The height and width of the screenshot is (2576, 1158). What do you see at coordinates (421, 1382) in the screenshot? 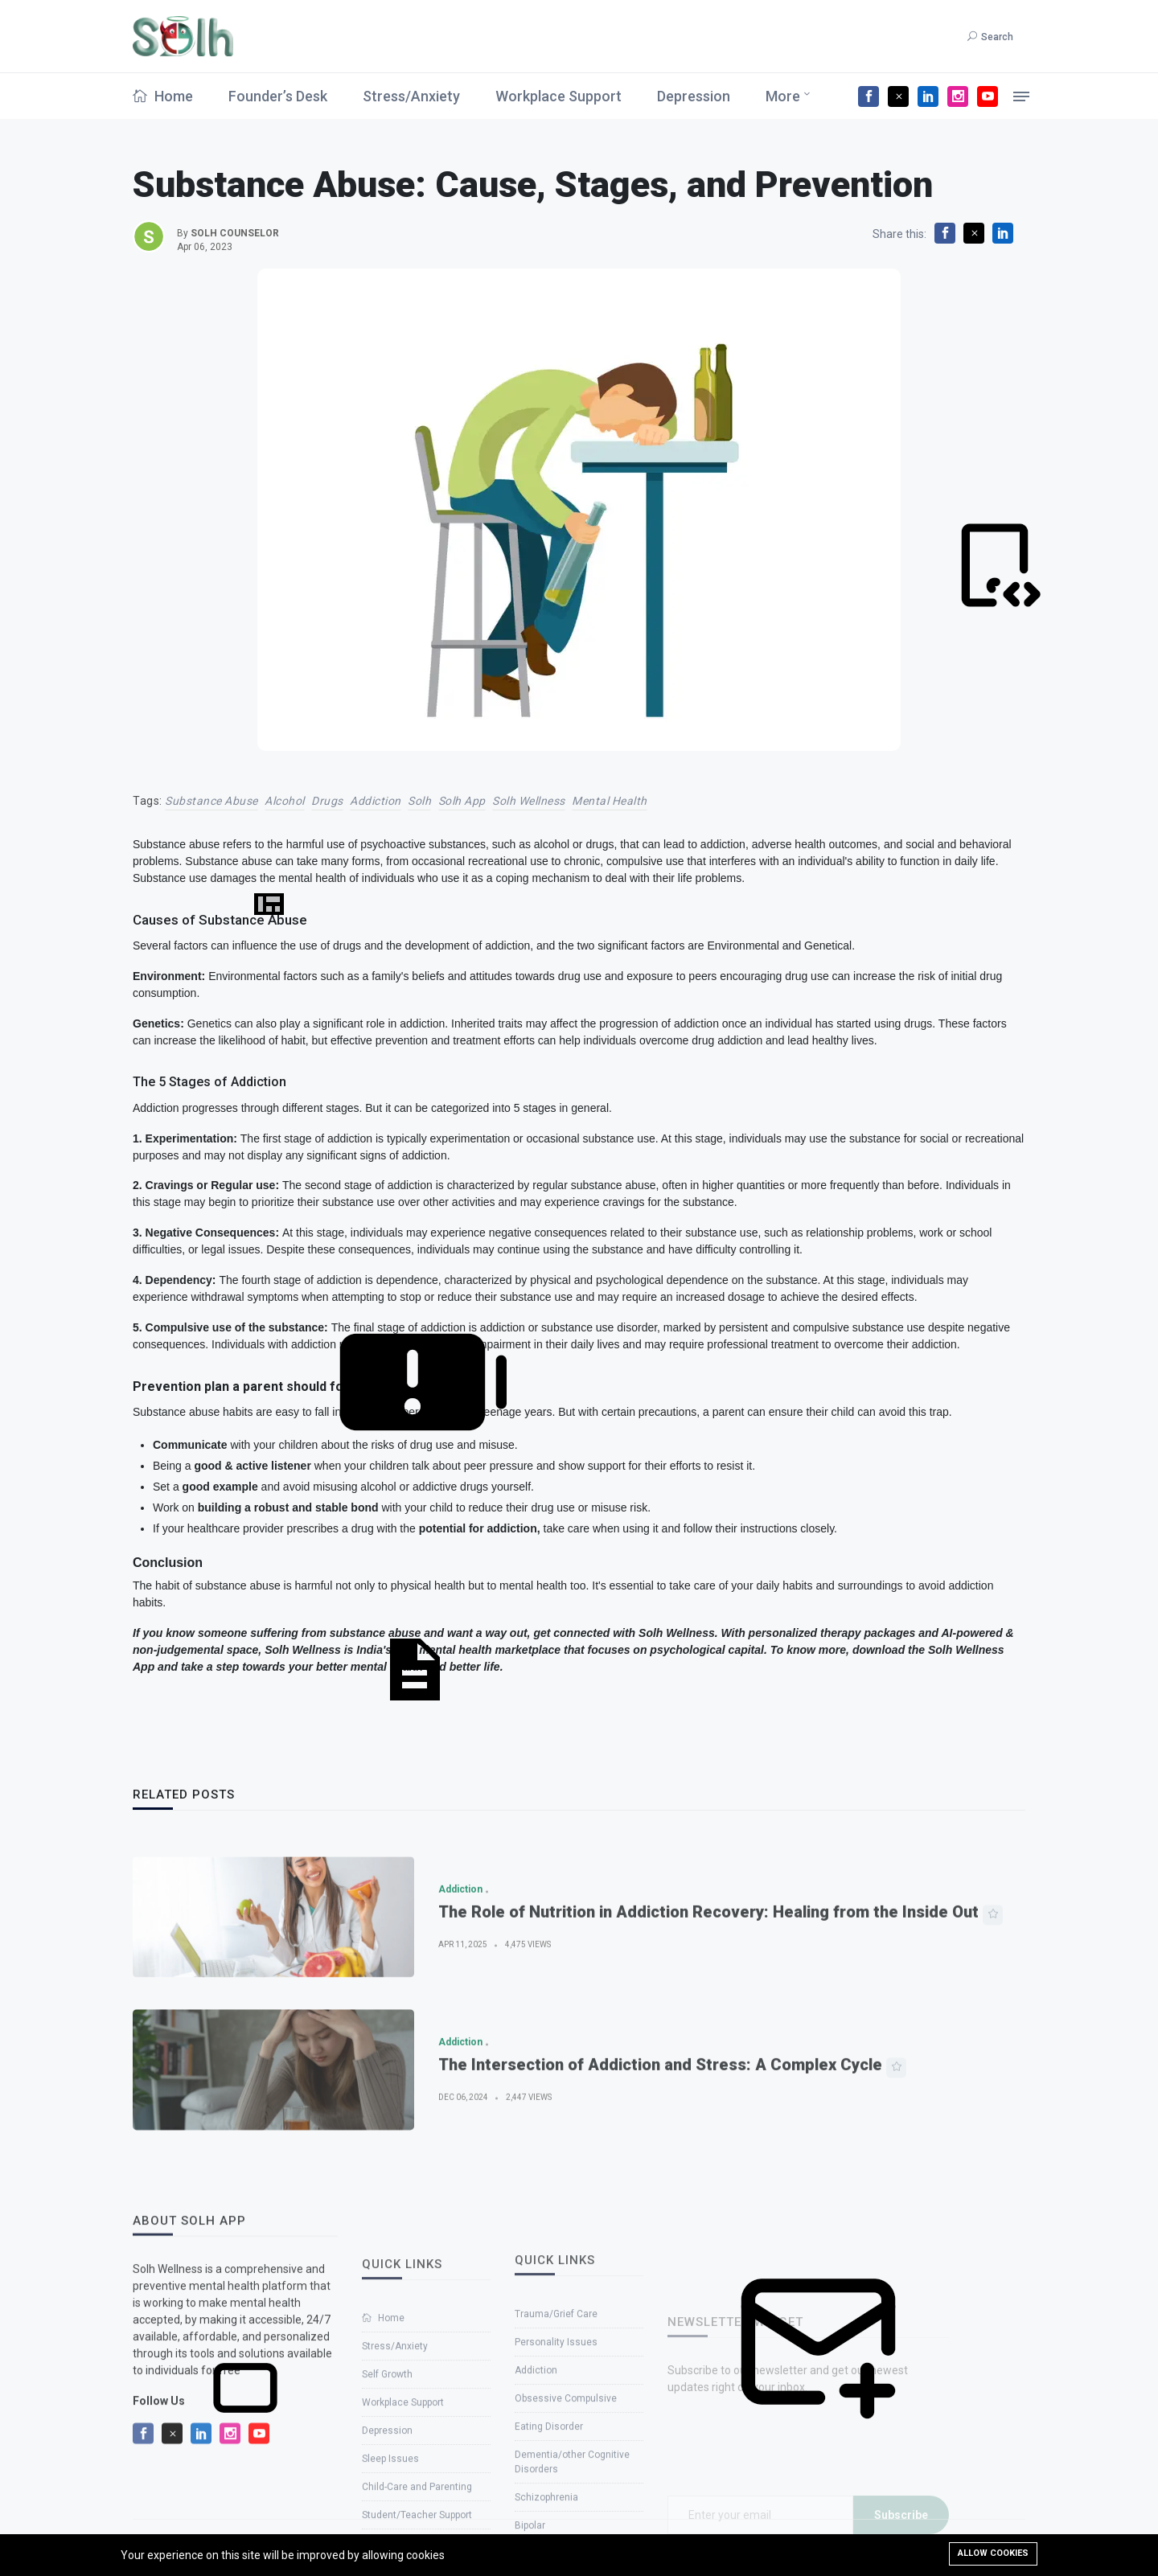
I see `indicates low battery warning` at bounding box center [421, 1382].